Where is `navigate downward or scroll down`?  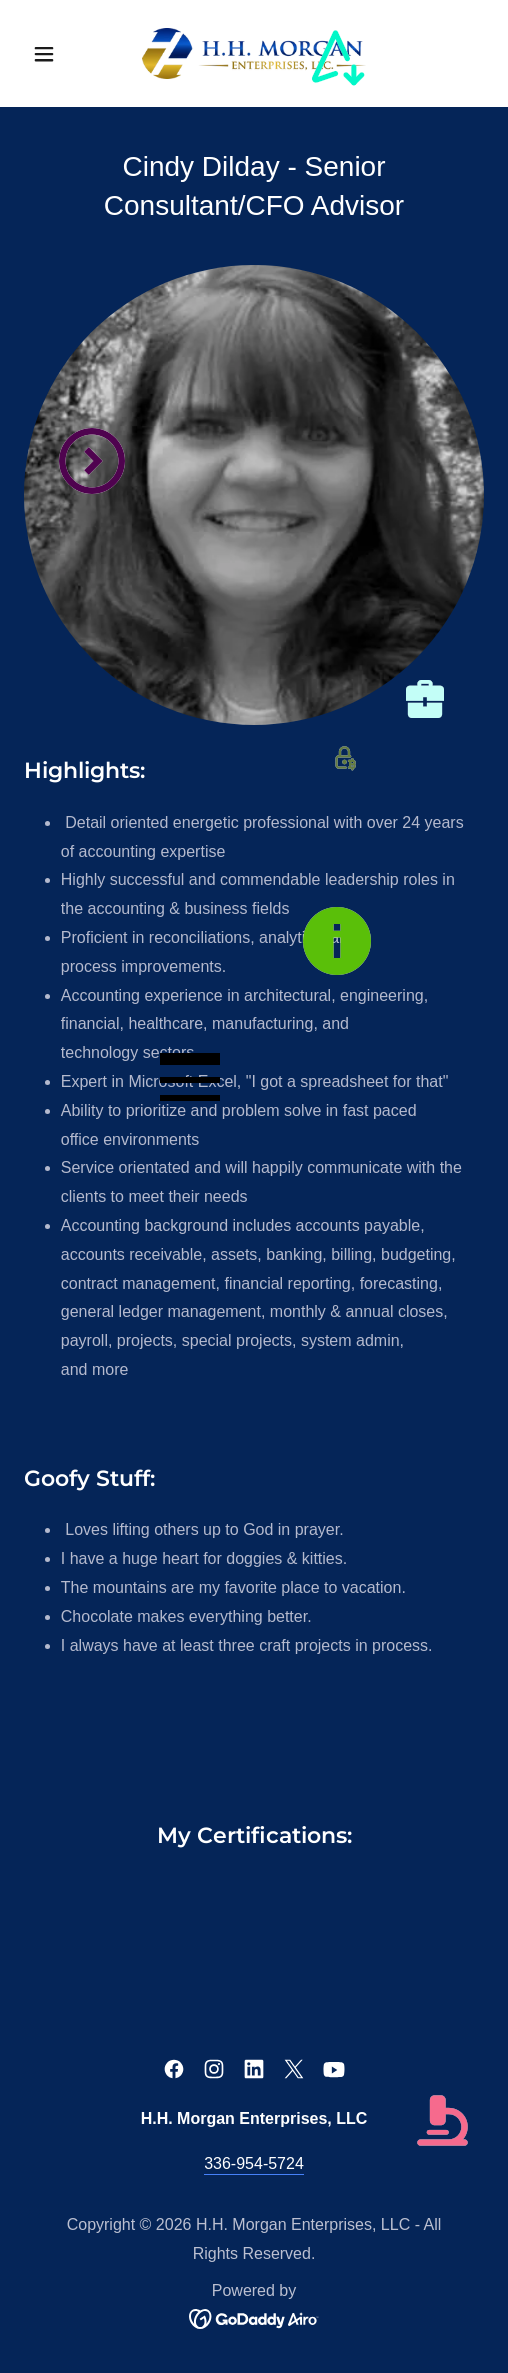 navigate downward or scroll down is located at coordinates (335, 56).